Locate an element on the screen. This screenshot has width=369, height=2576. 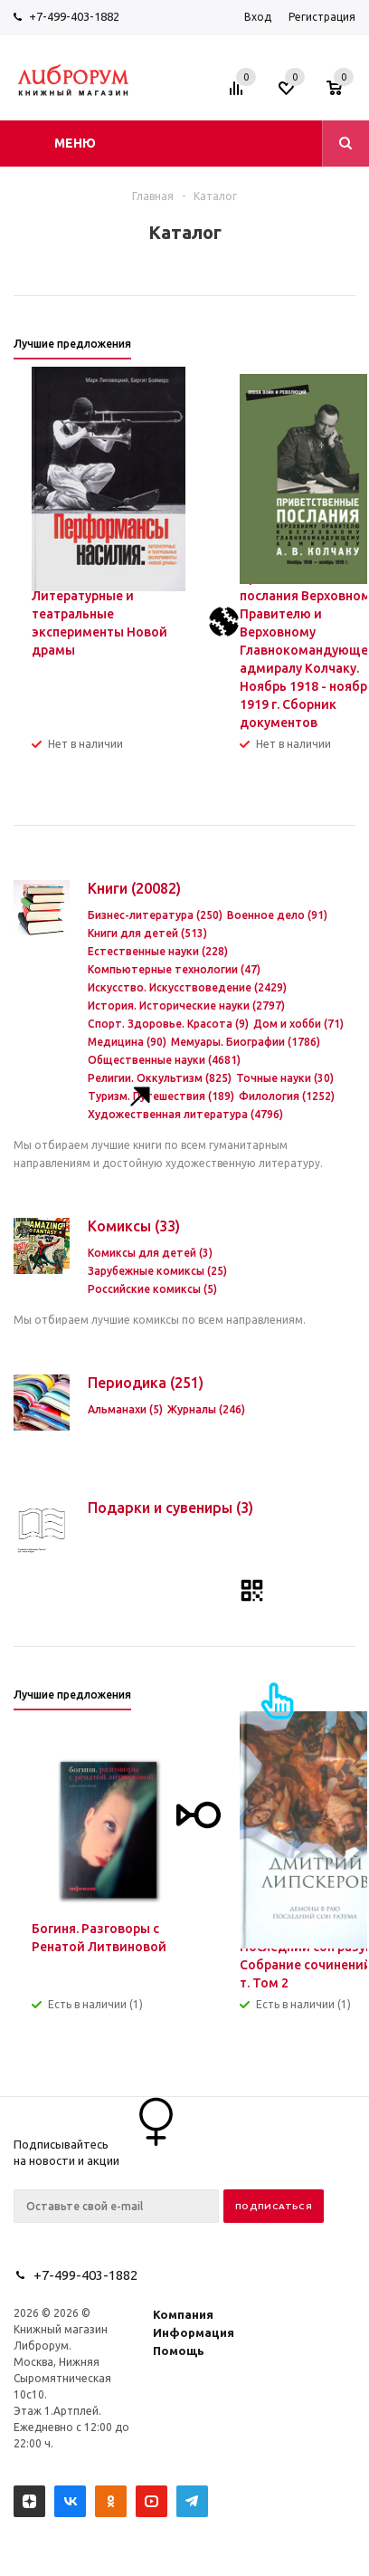
view baseball scores or stats is located at coordinates (223, 621).